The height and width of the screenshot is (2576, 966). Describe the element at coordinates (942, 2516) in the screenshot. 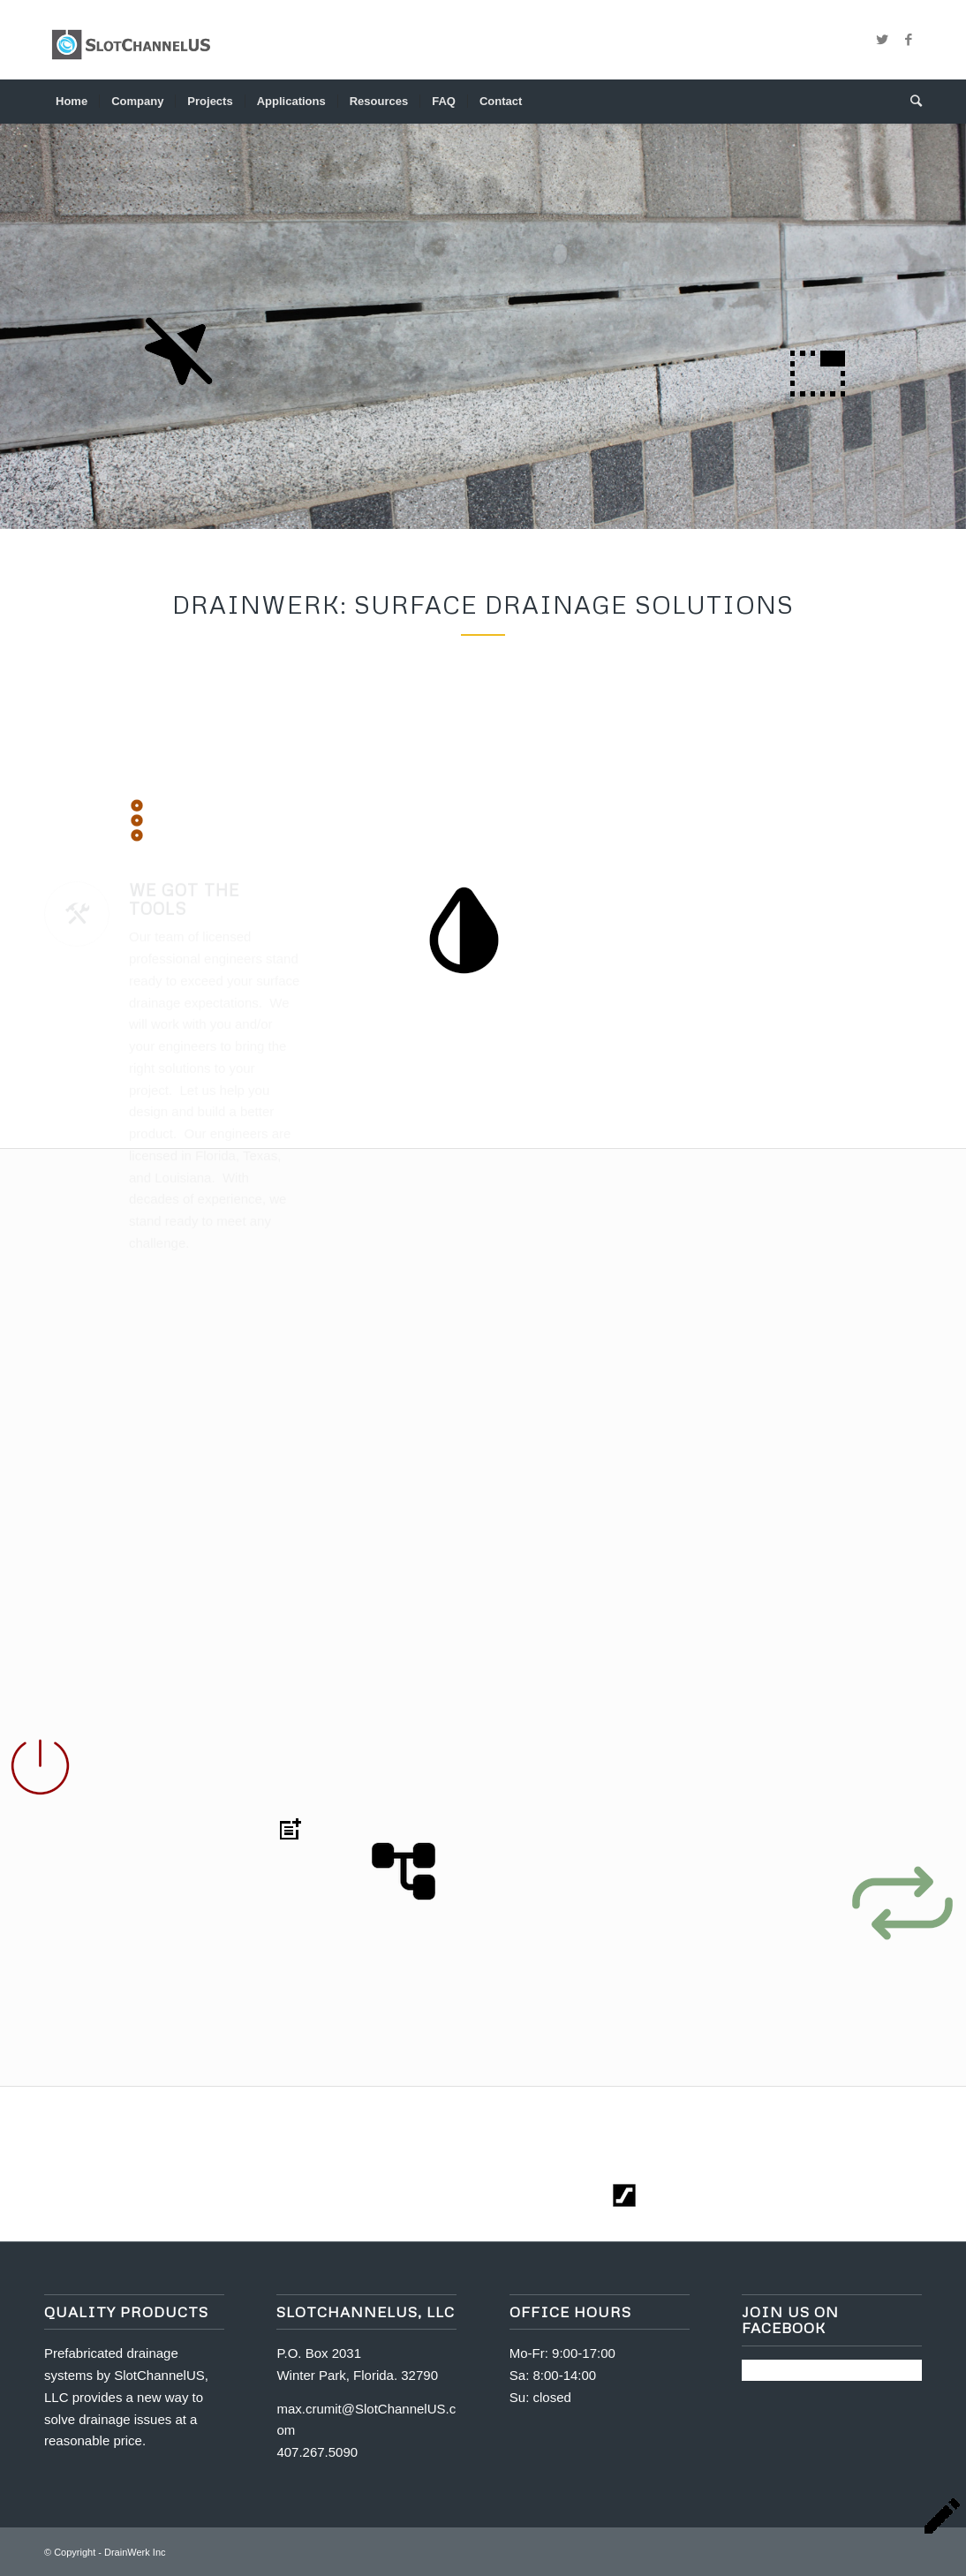

I see `edit or modify content` at that location.